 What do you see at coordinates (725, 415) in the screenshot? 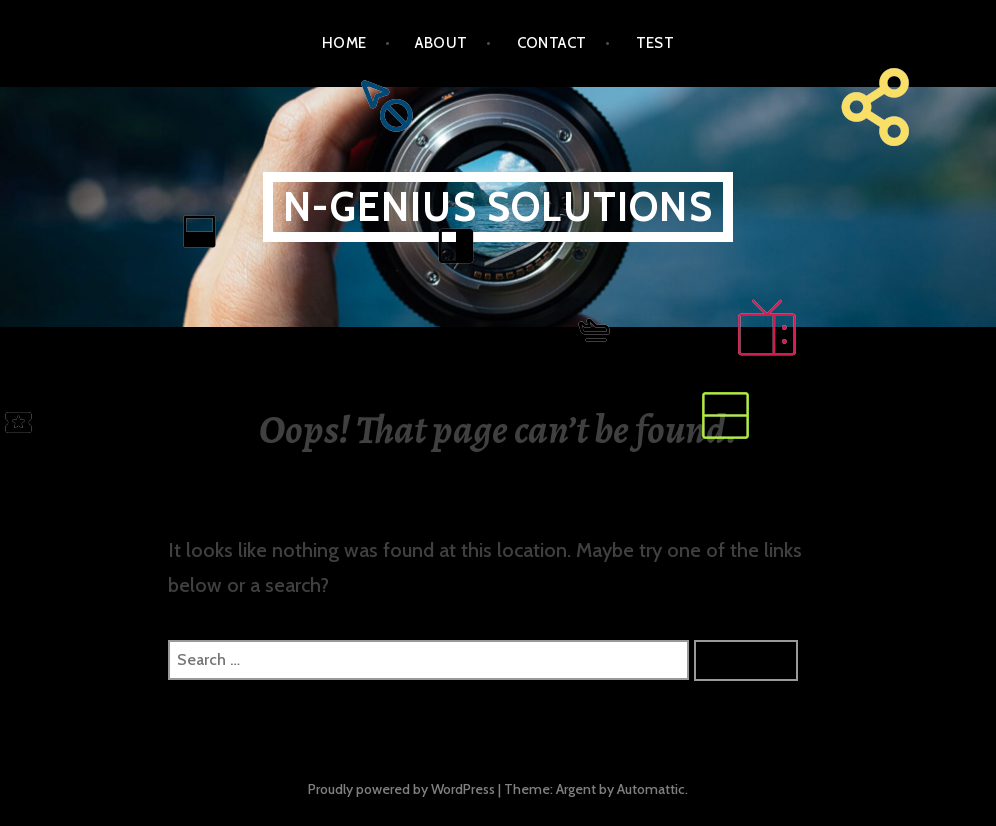
I see `split view horizontally` at bounding box center [725, 415].